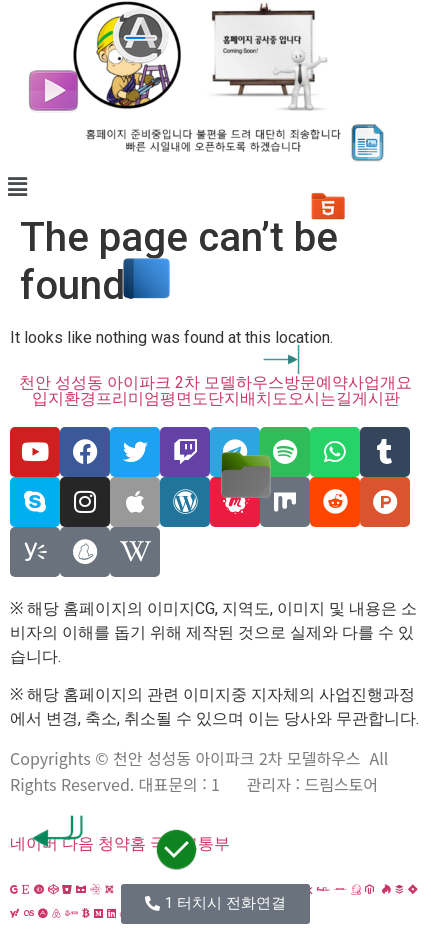 The width and height of the screenshot is (431, 934). Describe the element at coordinates (56, 827) in the screenshot. I see `reply to all recipients of an email` at that location.